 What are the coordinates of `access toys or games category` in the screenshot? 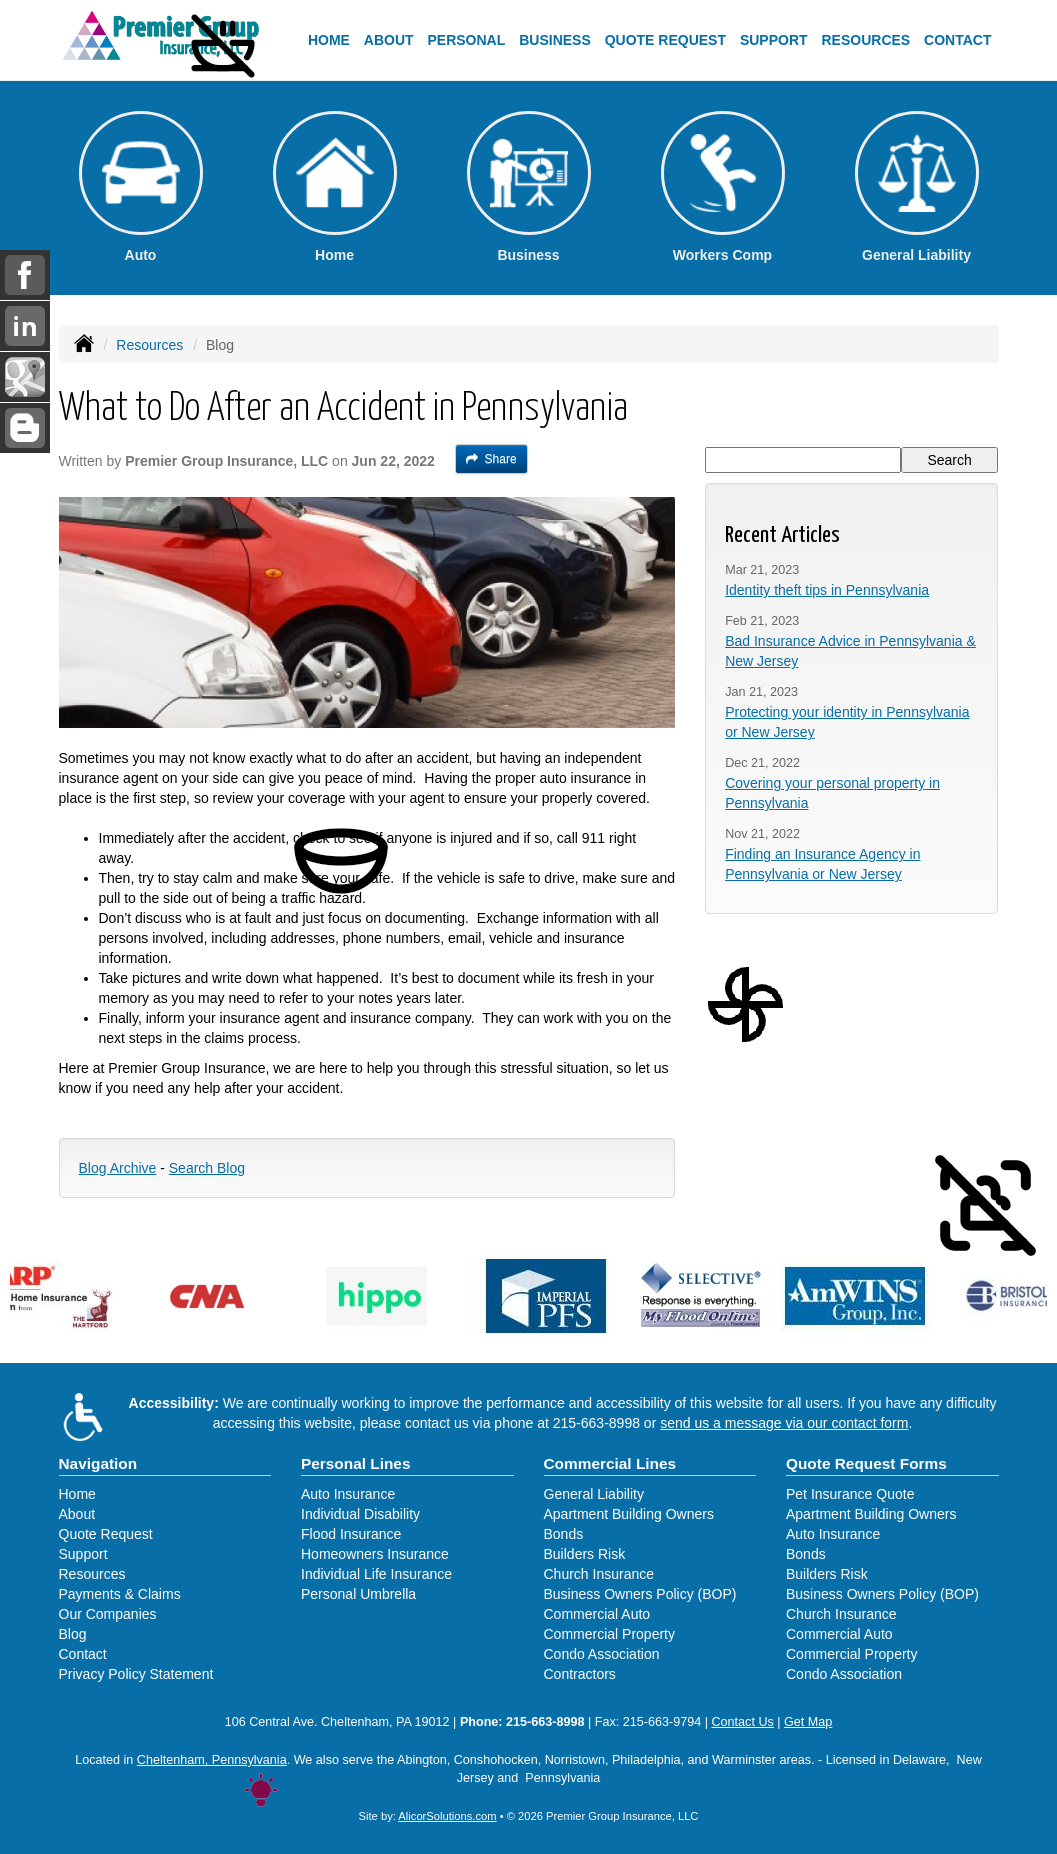 It's located at (745, 1004).